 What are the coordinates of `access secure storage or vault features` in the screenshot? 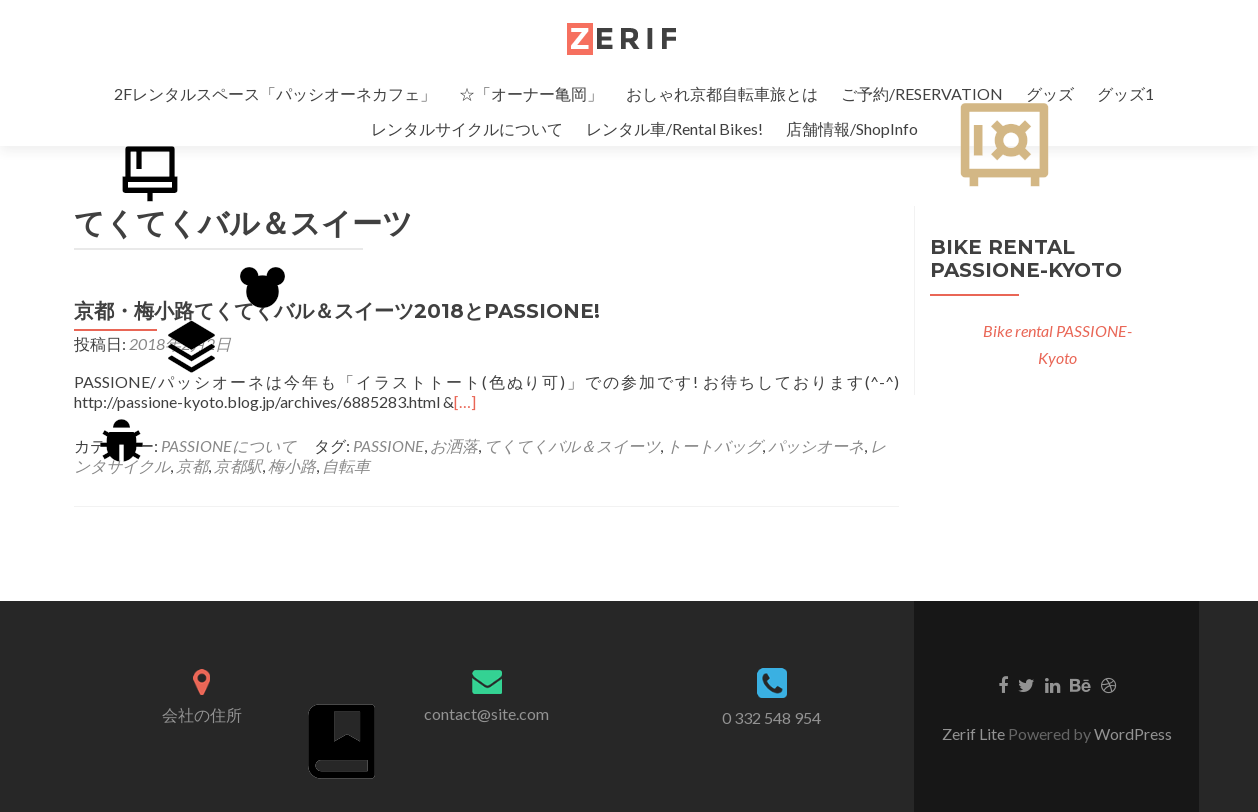 It's located at (1004, 142).